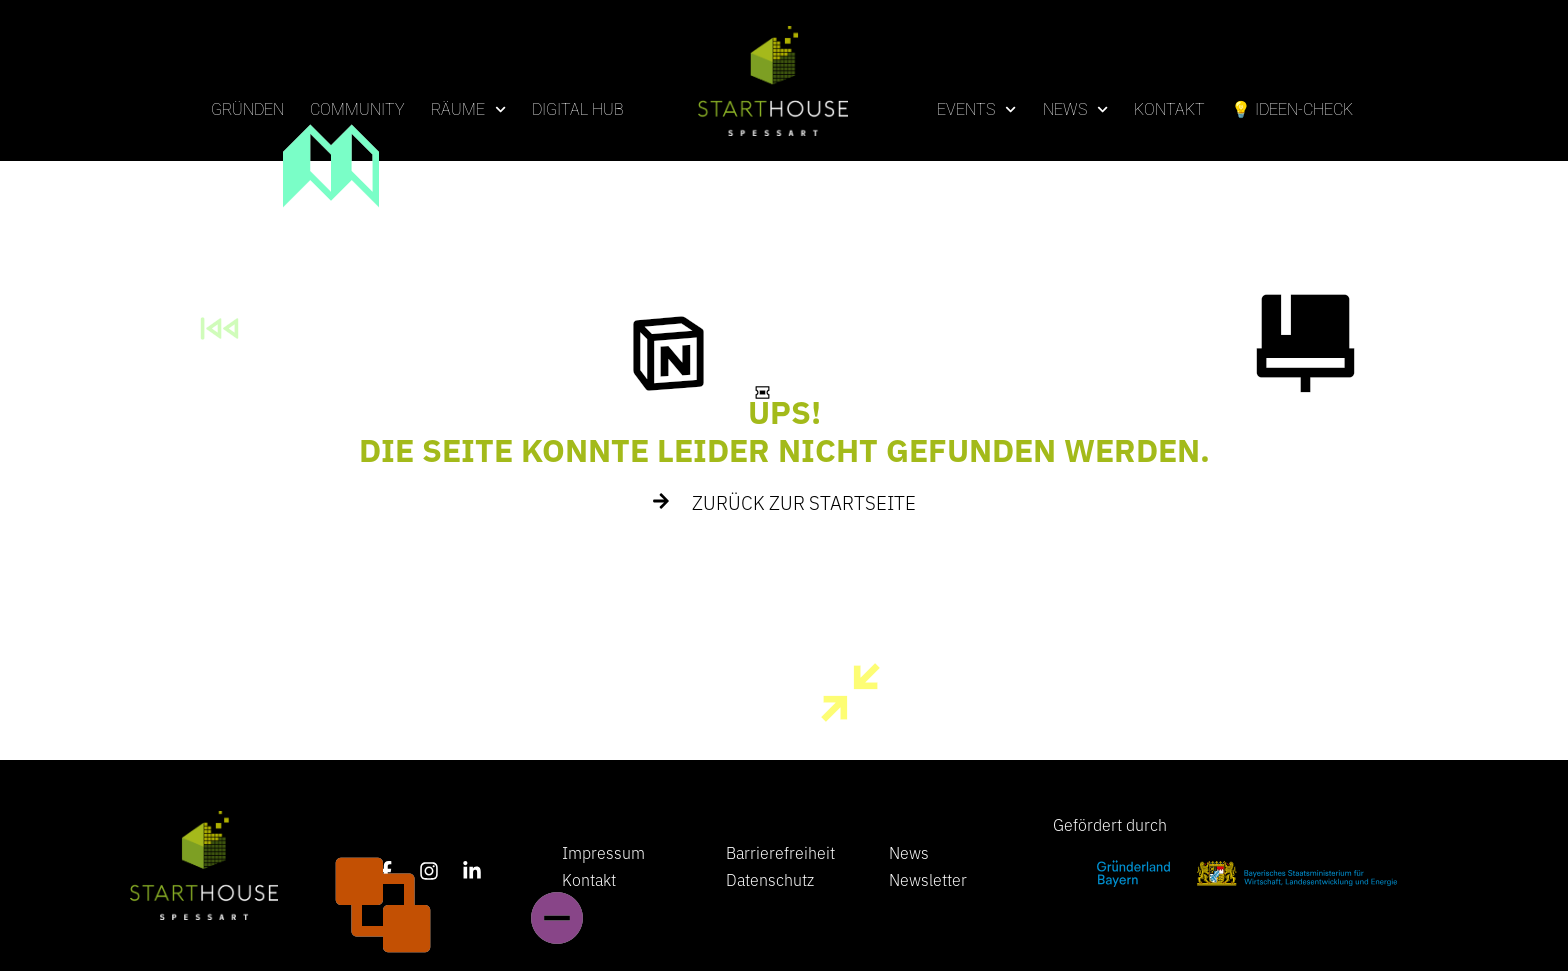 The height and width of the screenshot is (971, 1568). I want to click on view your tickets or passes, so click(762, 392).